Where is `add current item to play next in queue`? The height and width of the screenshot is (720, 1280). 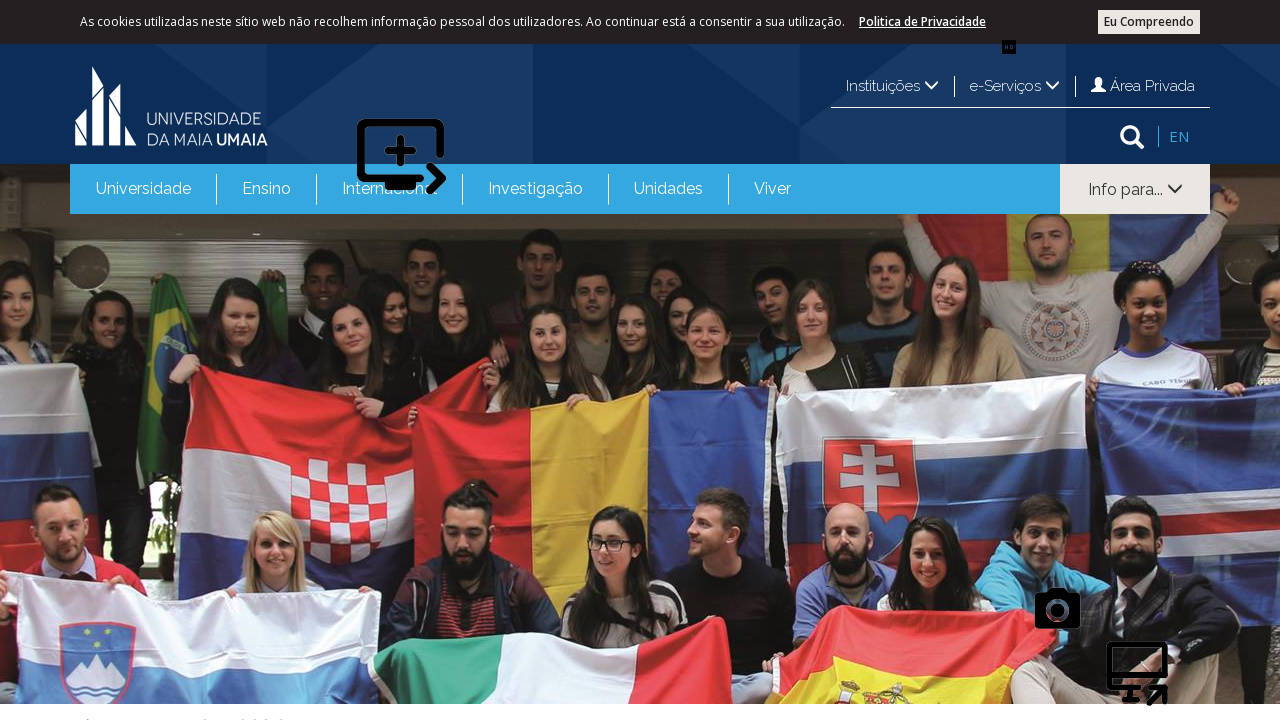
add current item to play next in queue is located at coordinates (400, 154).